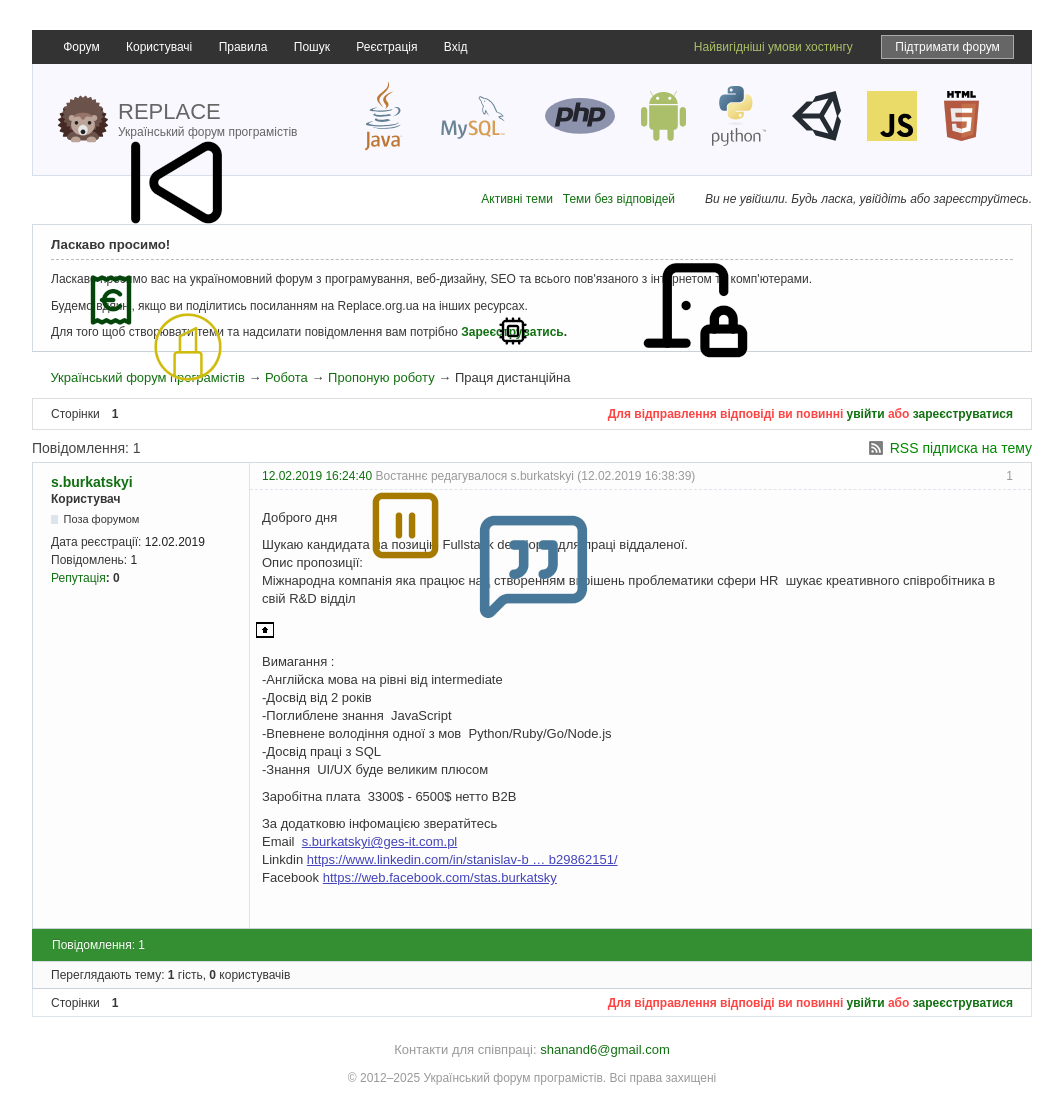 The height and width of the screenshot is (1116, 1064). What do you see at coordinates (265, 630) in the screenshot?
I see `present to all or share screen` at bounding box center [265, 630].